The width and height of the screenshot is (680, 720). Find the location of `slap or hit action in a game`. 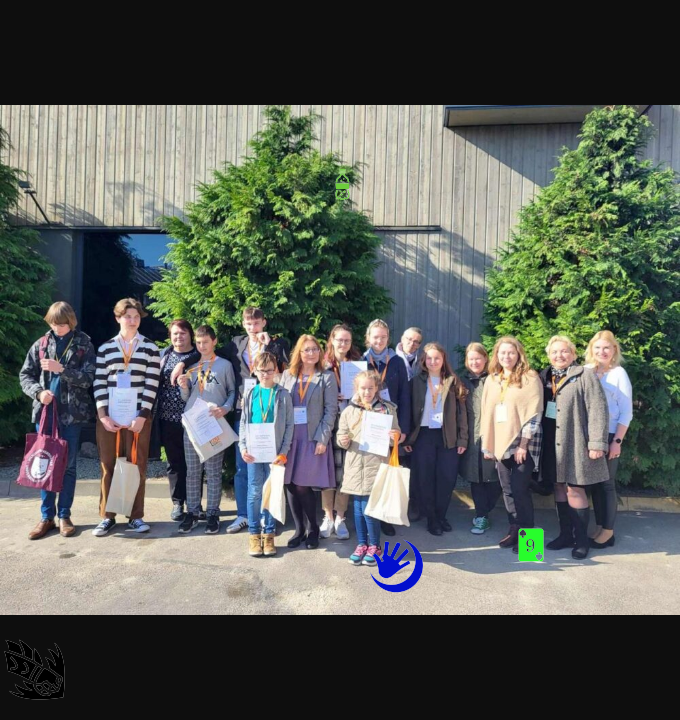

slap or hit action in a game is located at coordinates (396, 565).